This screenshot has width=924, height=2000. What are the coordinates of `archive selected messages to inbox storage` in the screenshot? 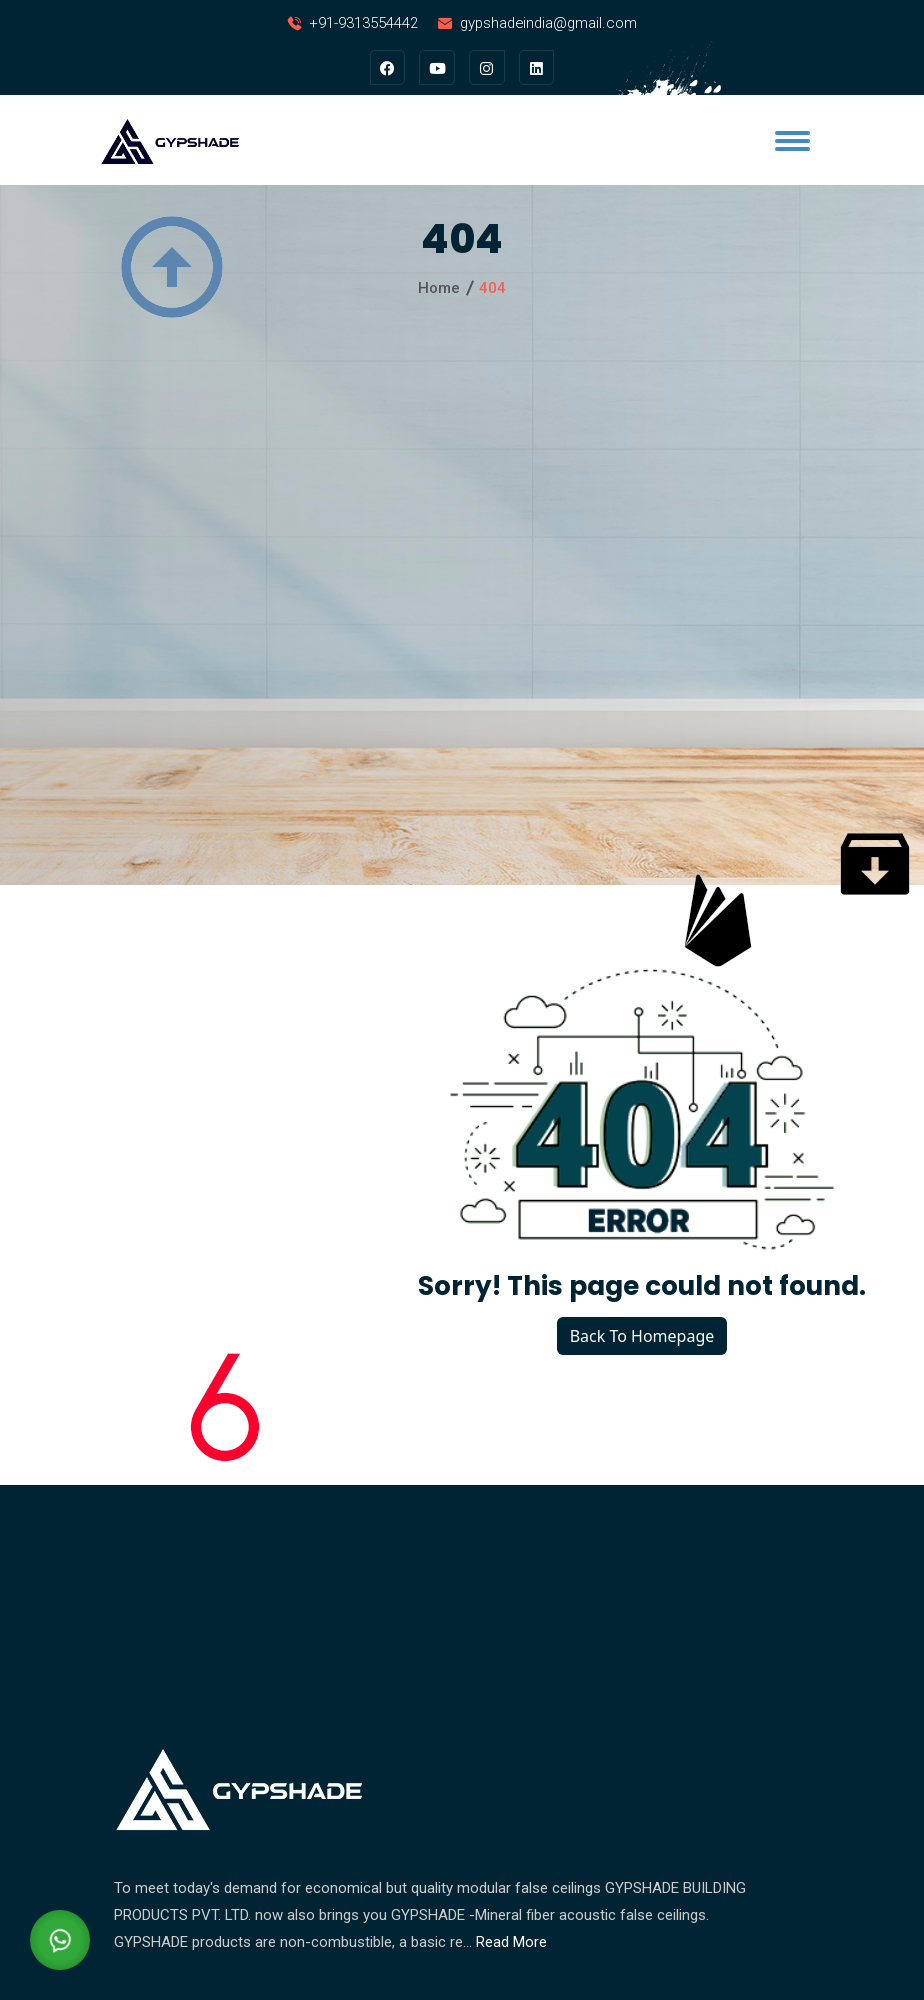 It's located at (875, 864).